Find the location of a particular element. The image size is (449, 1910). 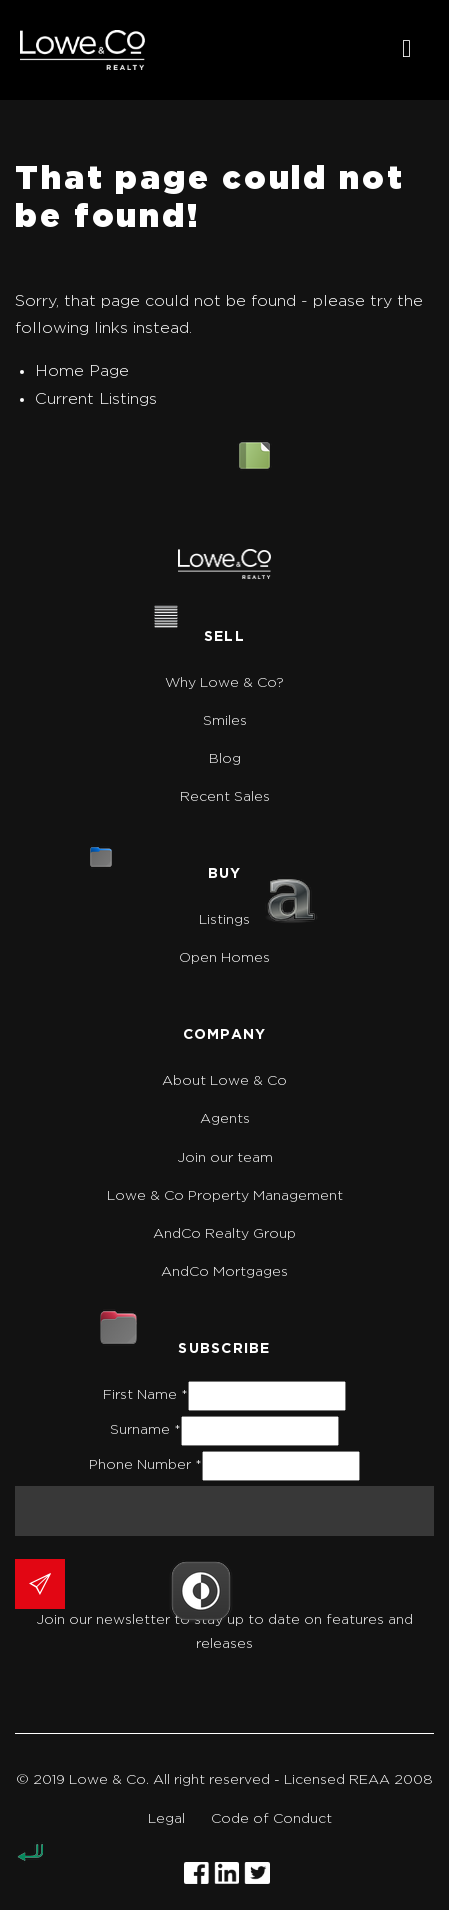

access plasma desktop theme settings is located at coordinates (201, 1592).